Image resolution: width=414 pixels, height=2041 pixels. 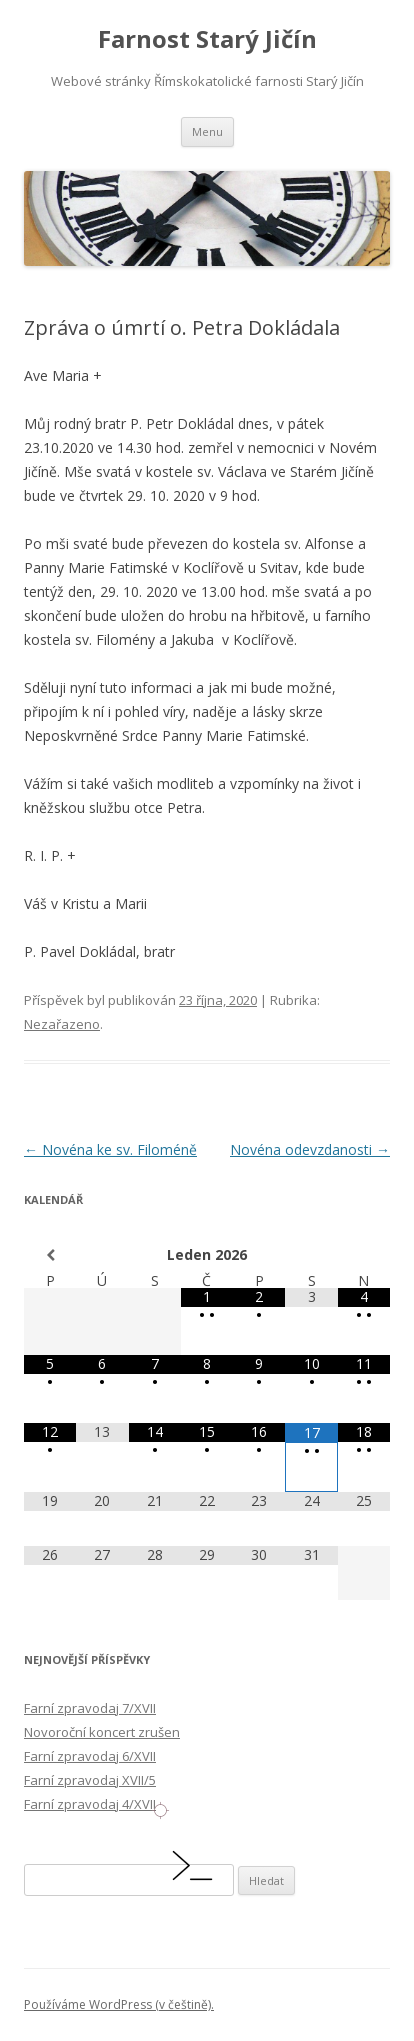 I want to click on access current location, so click(x=160, y=1810).